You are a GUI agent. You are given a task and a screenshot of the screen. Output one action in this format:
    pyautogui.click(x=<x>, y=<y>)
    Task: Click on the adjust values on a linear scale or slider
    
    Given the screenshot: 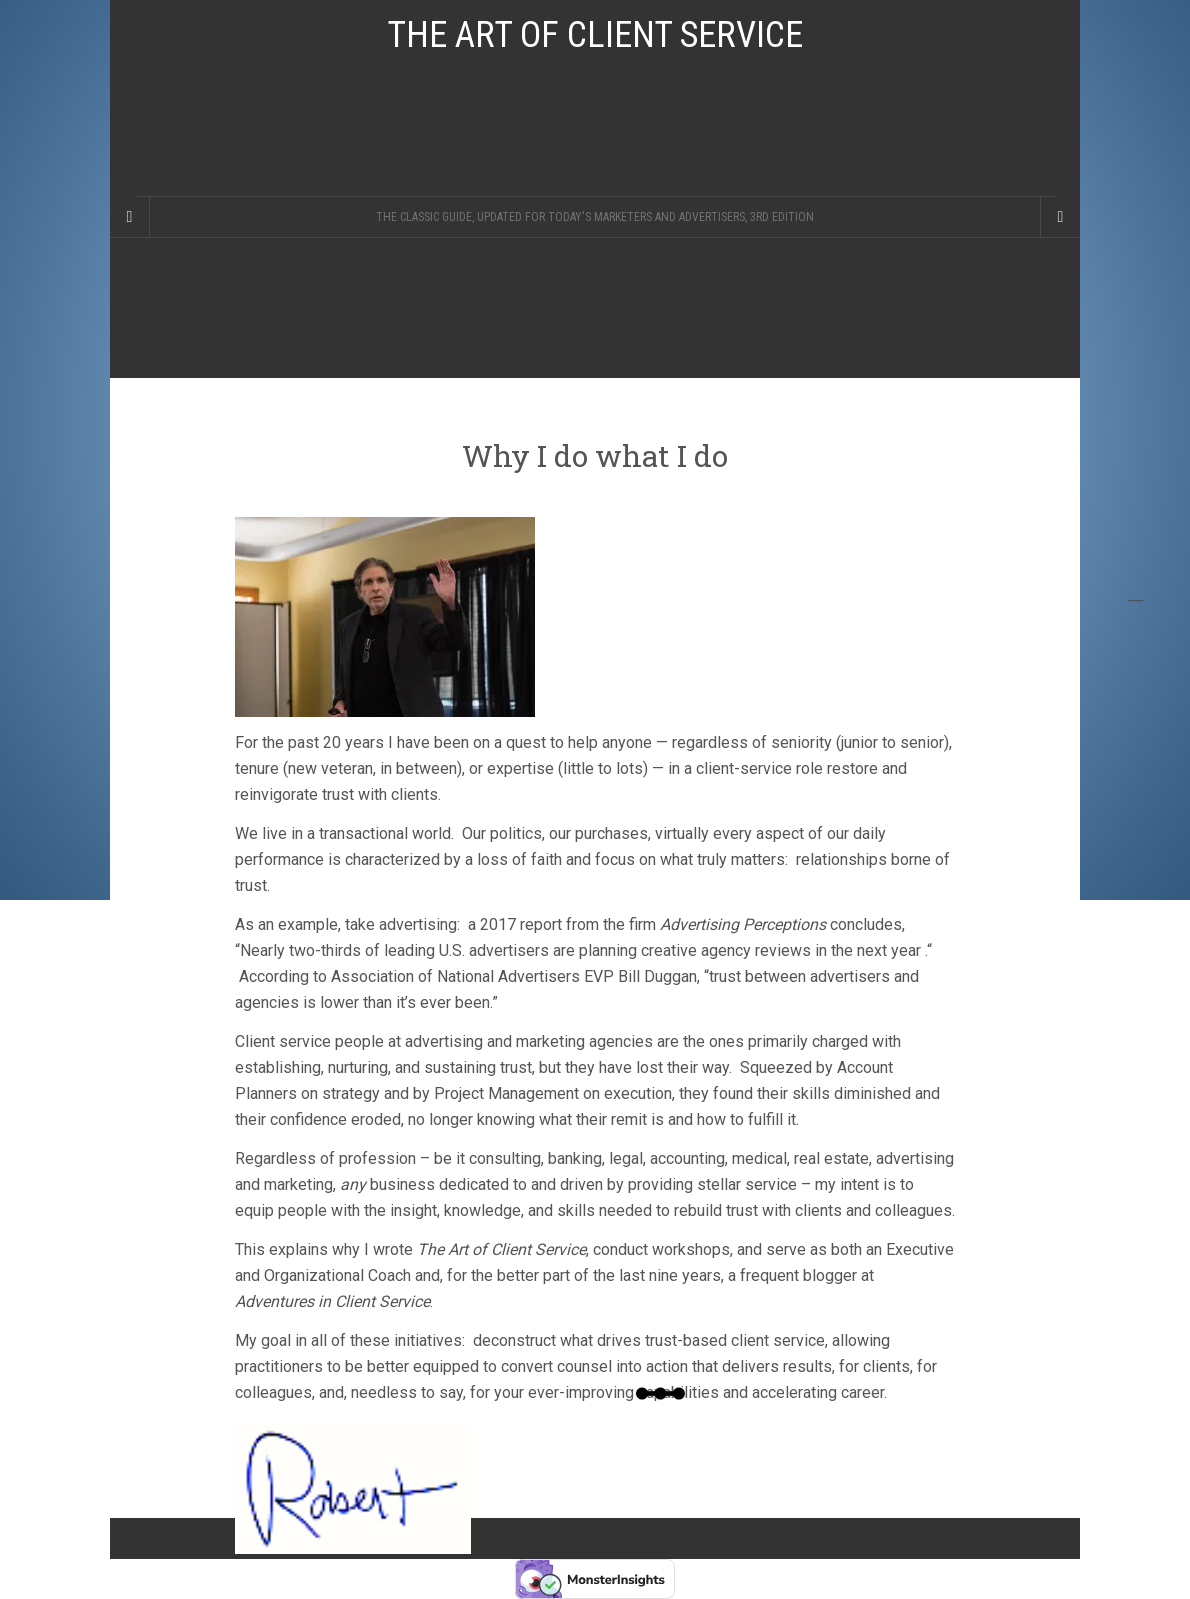 What is the action you would take?
    pyautogui.click(x=660, y=1393)
    